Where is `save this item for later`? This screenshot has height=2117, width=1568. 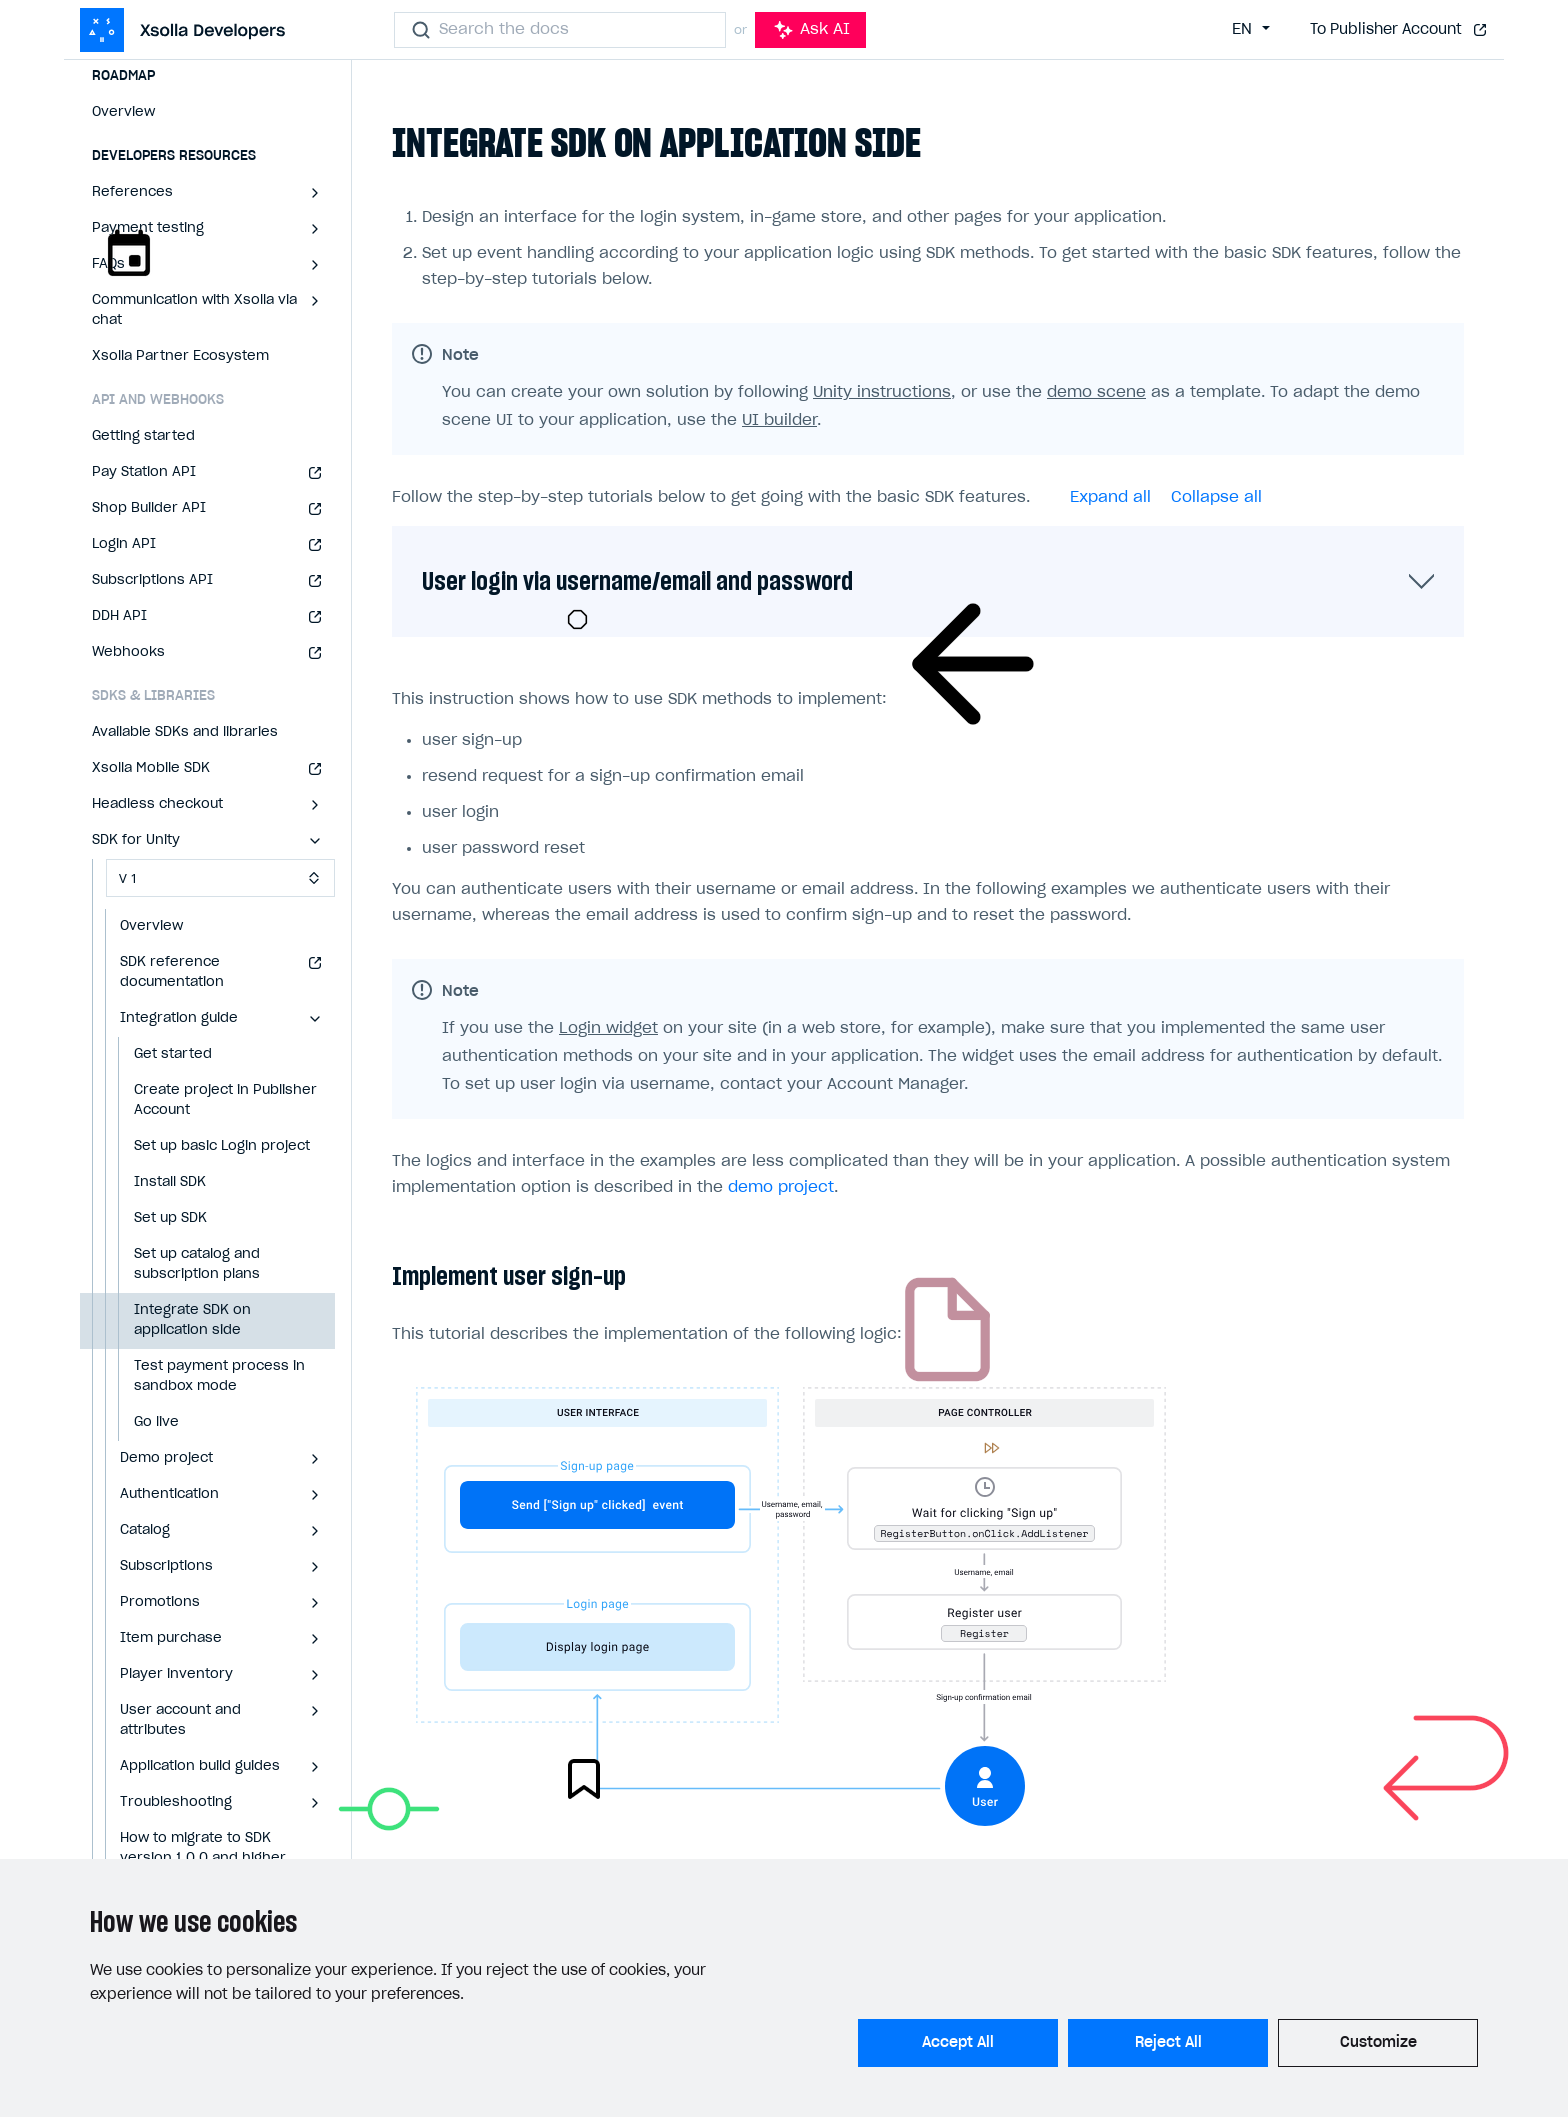 save this item for later is located at coordinates (584, 1779).